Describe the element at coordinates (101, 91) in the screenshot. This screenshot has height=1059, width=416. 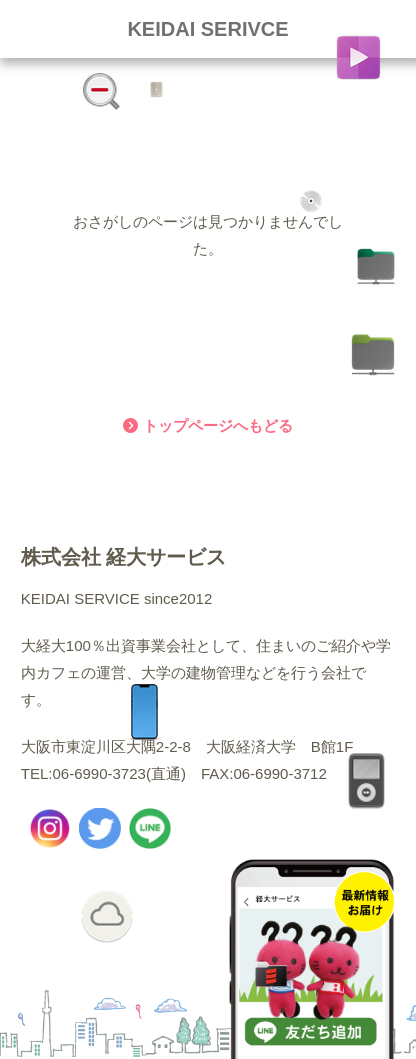
I see `zoom out of the current view` at that location.